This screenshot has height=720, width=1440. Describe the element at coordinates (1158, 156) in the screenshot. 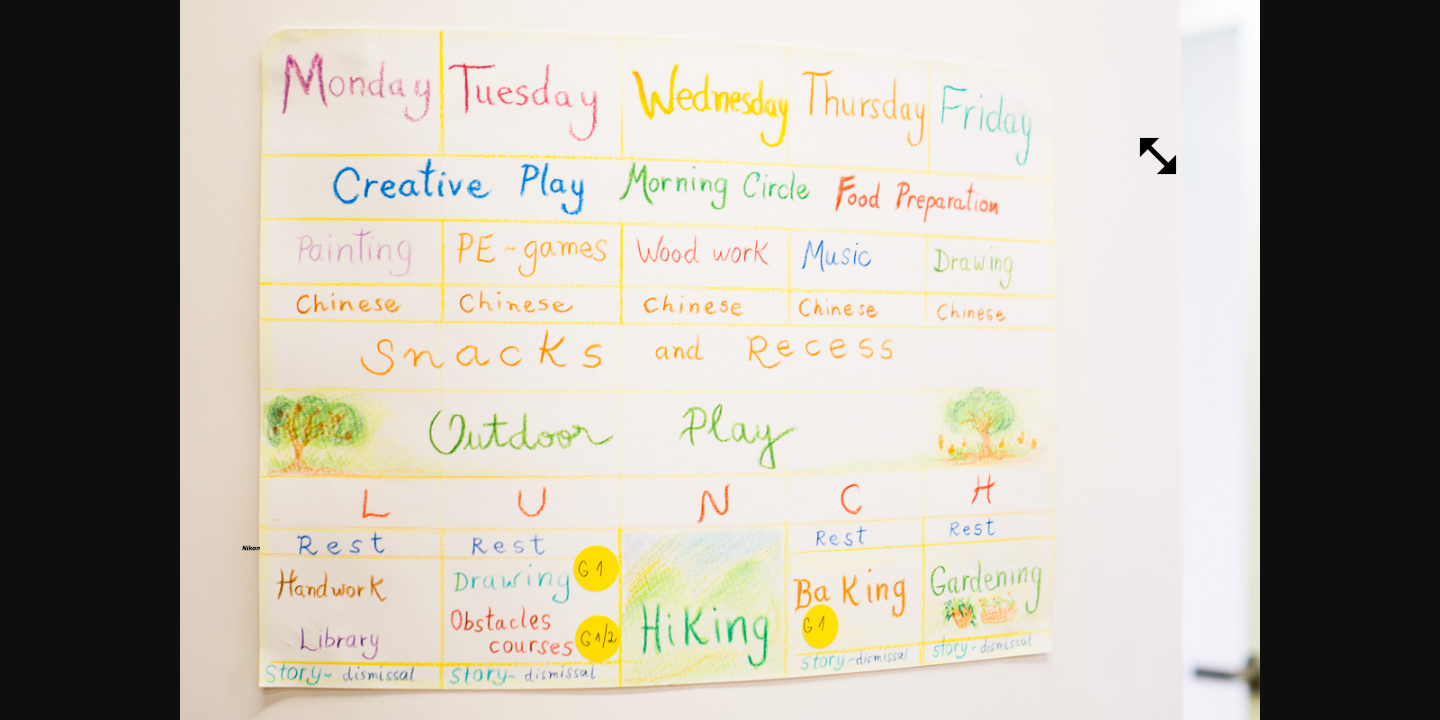

I see `expand content diagonally` at that location.